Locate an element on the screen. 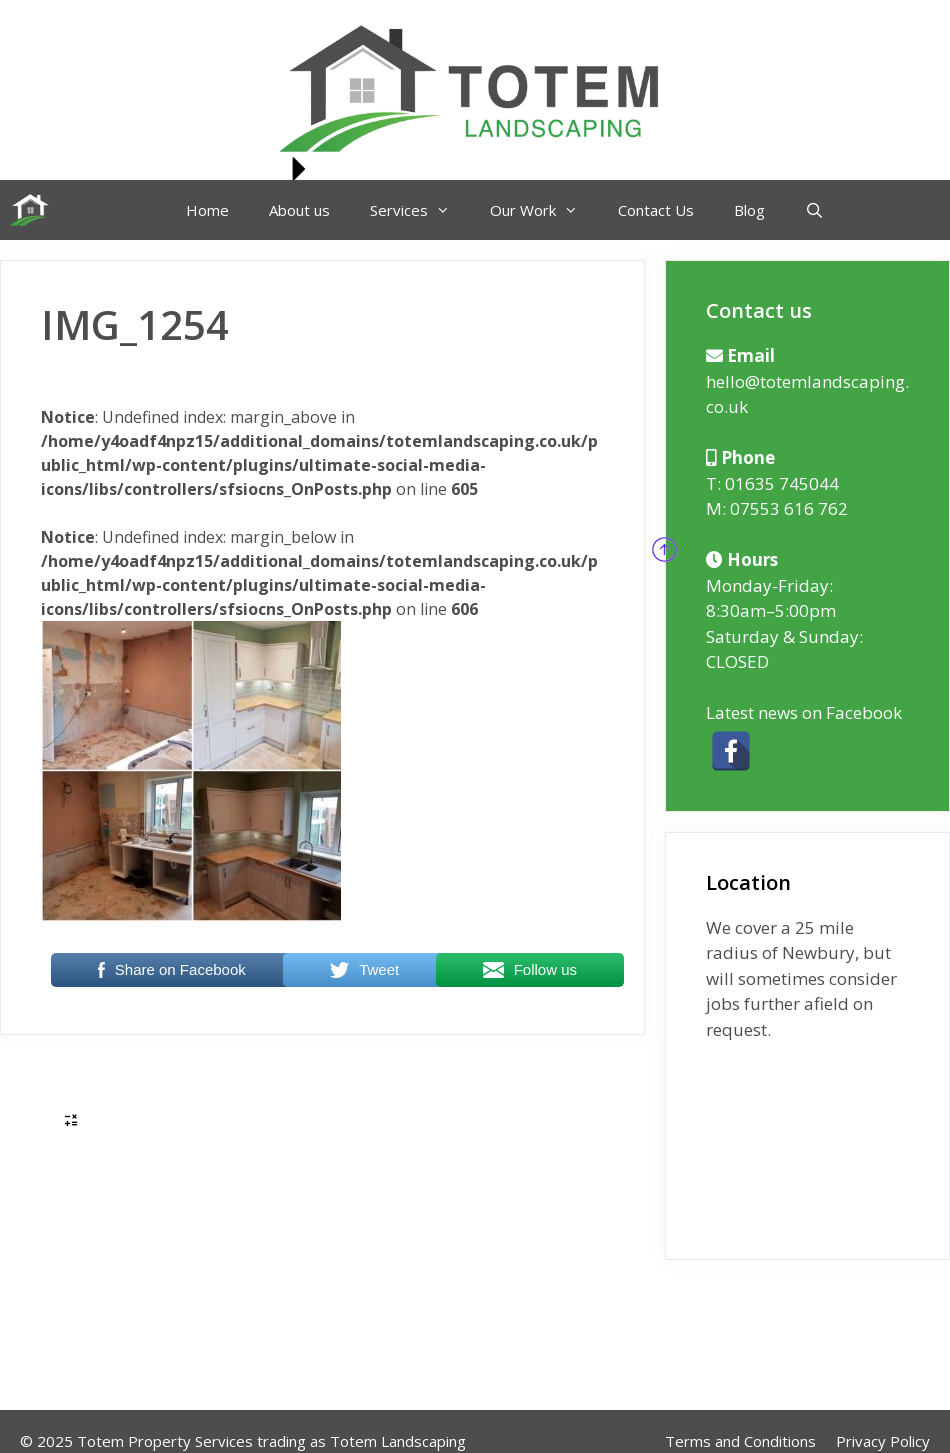  play media or start playback is located at coordinates (299, 169).